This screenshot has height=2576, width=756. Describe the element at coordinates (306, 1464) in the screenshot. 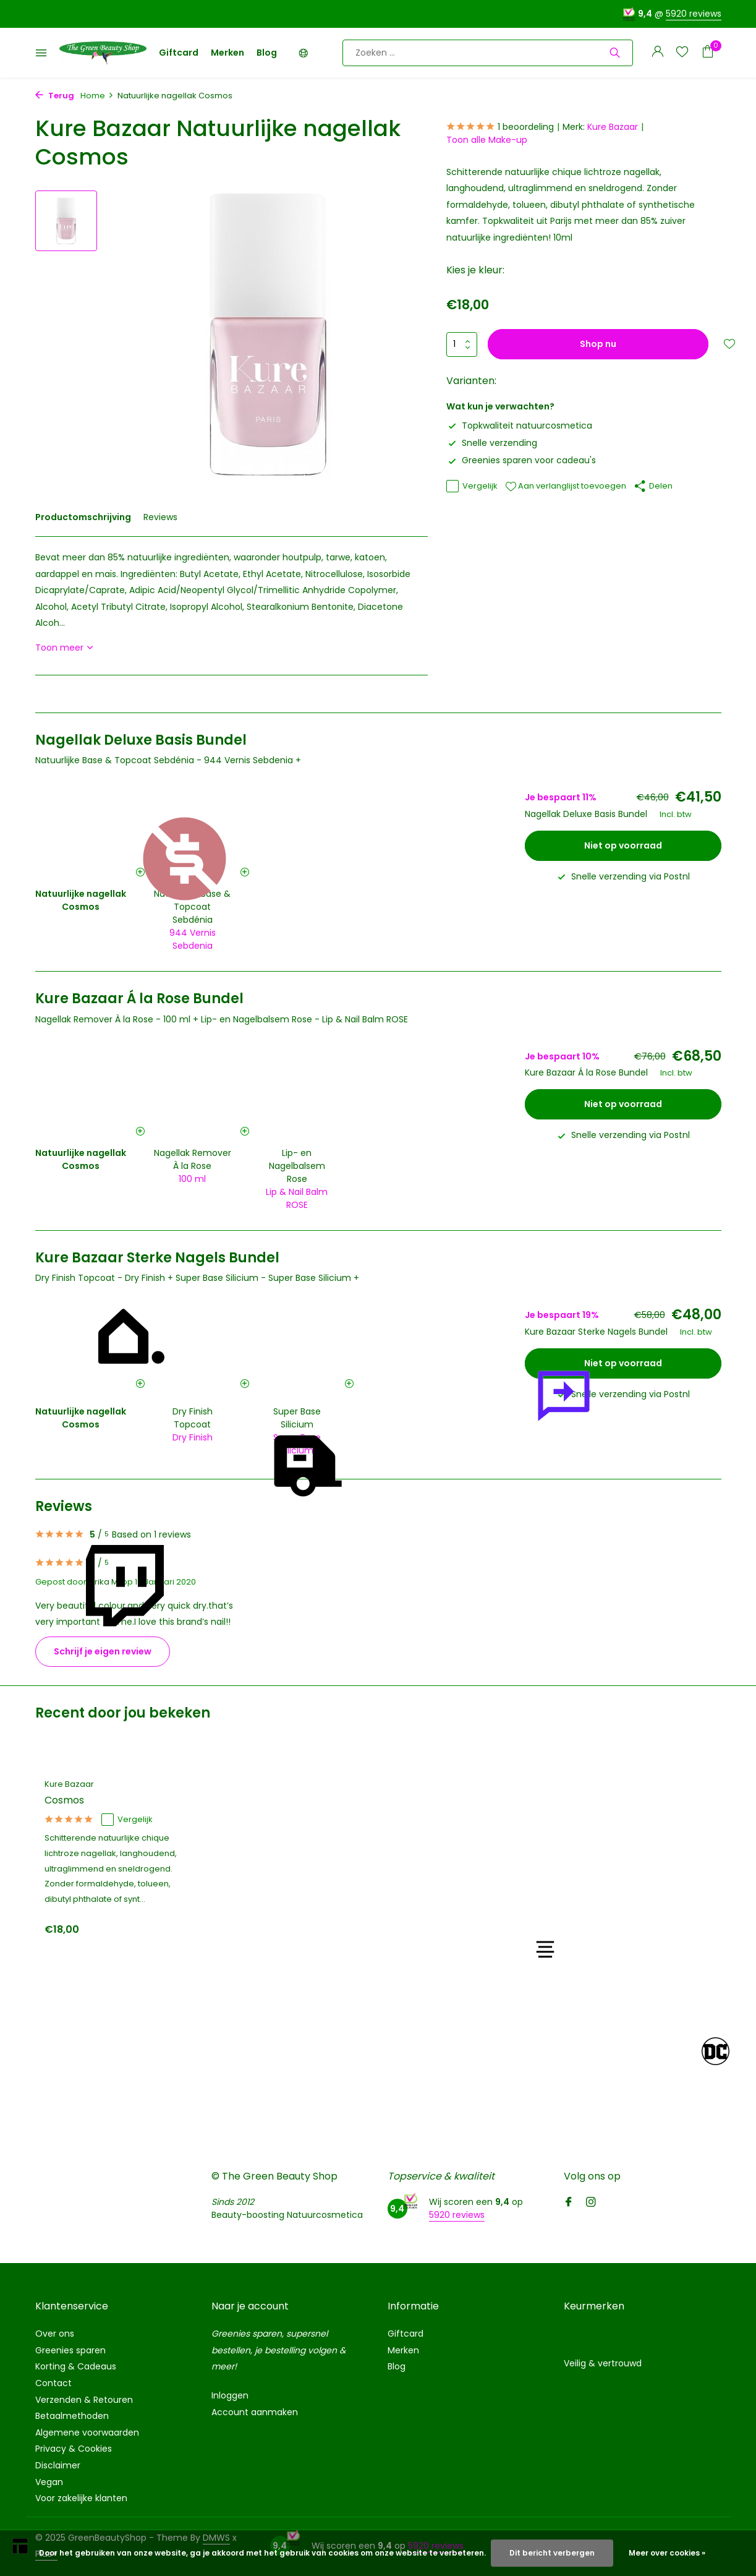

I see `view caravan or RV rental options` at that location.